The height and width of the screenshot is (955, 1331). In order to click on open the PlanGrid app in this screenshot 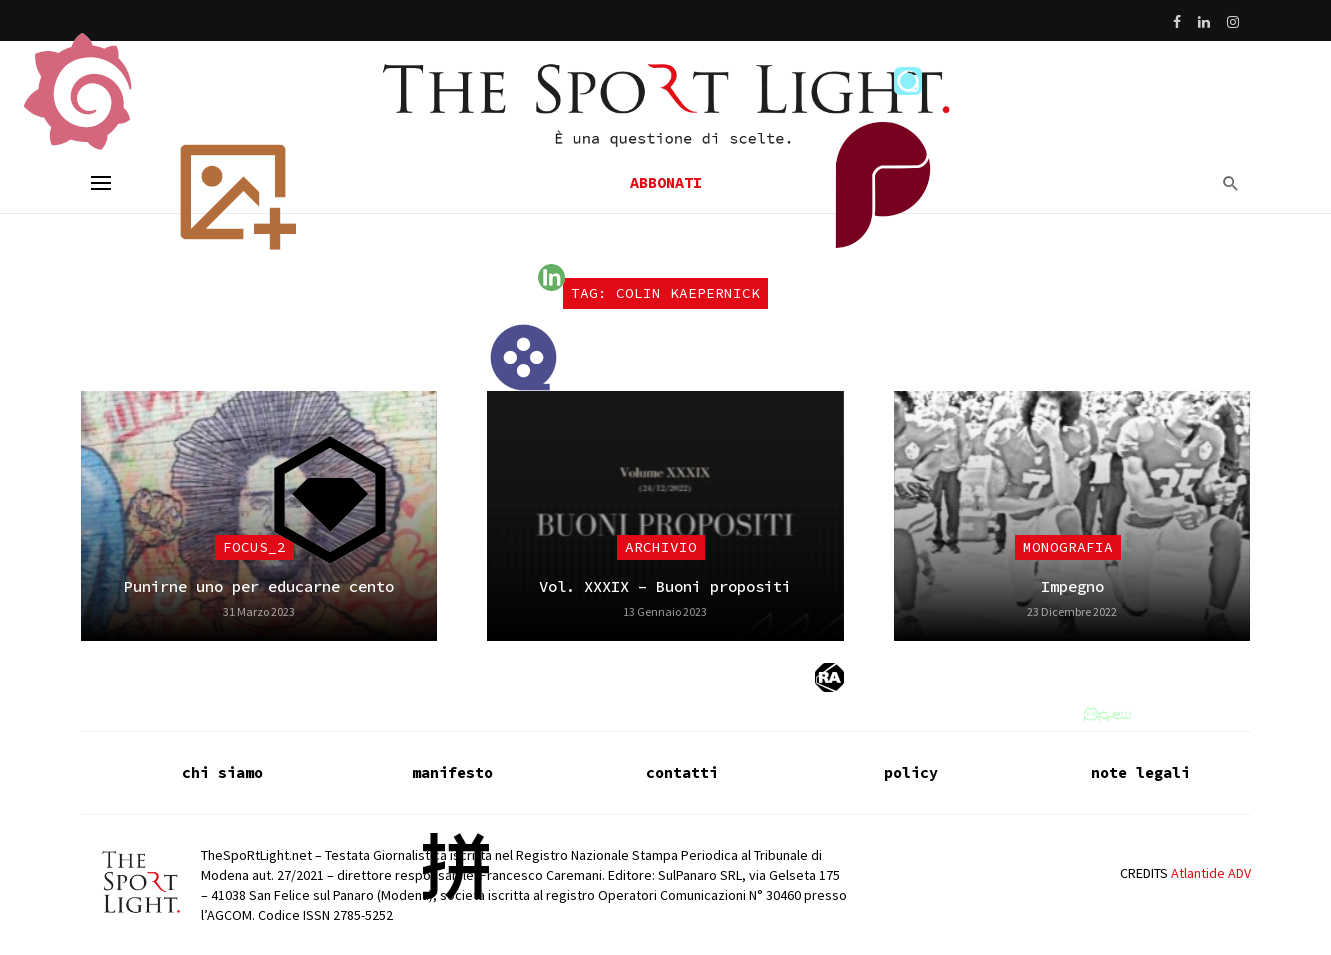, I will do `click(908, 81)`.